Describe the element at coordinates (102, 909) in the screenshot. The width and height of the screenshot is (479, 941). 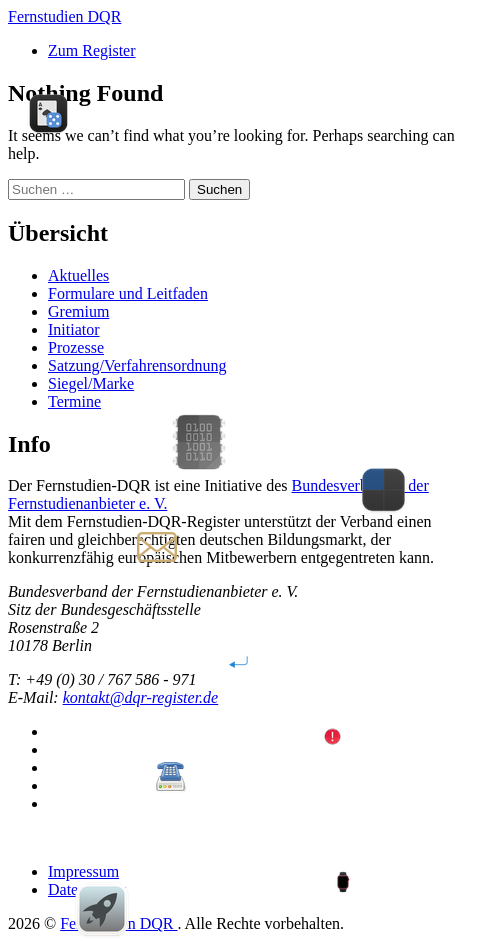
I see `open the app launcher` at that location.